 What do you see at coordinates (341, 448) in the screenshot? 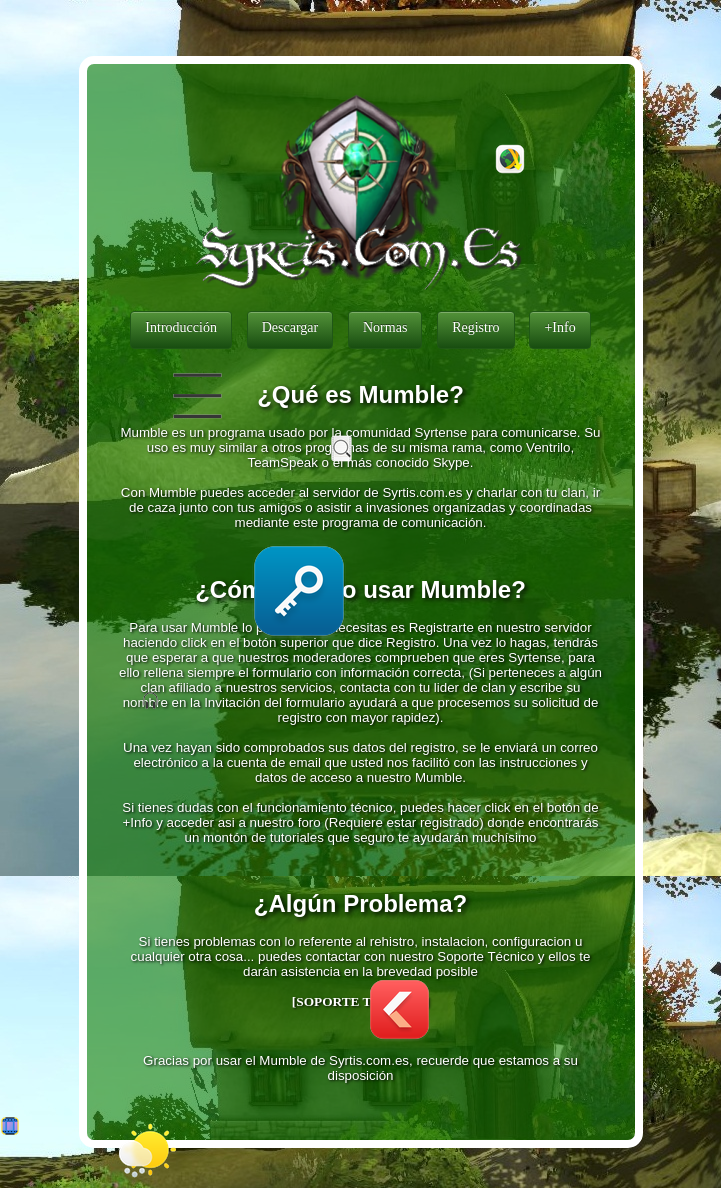
I see `open system log viewer` at bounding box center [341, 448].